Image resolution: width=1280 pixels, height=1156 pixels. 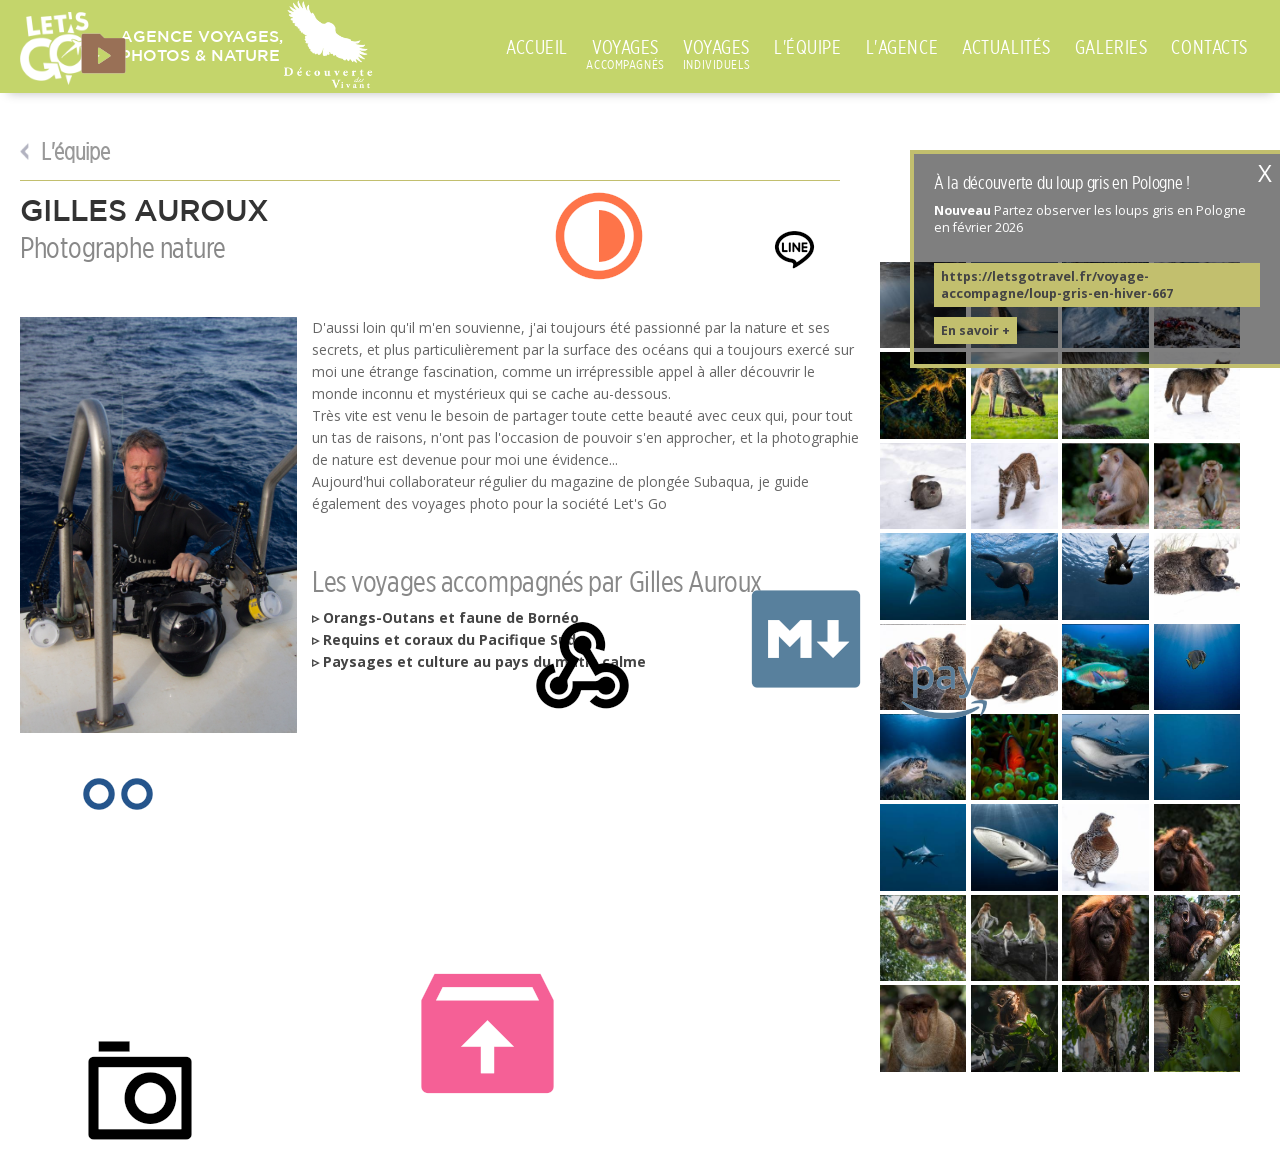 I want to click on open camera to take a photo, so click(x=140, y=1093).